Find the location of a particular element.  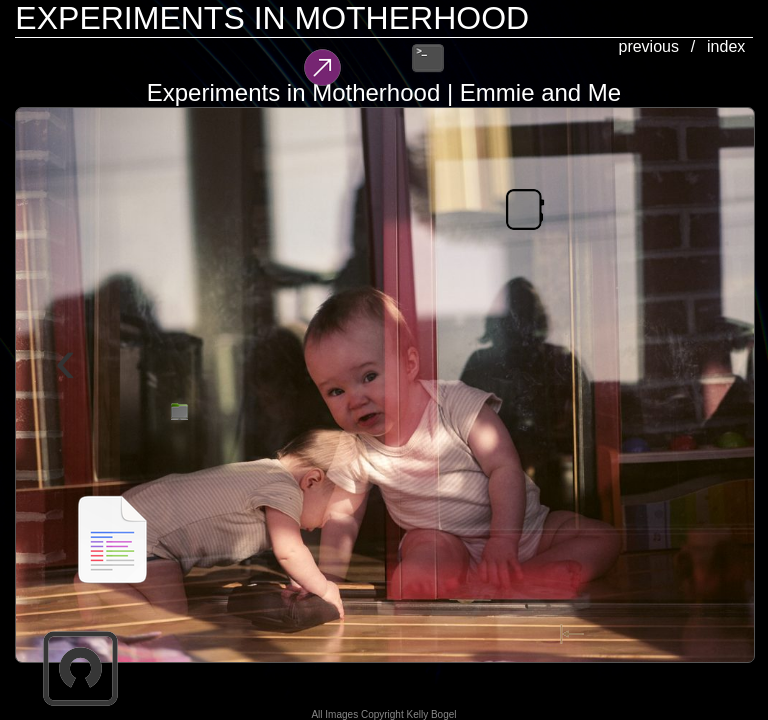

open developer tools or IDE is located at coordinates (112, 539).